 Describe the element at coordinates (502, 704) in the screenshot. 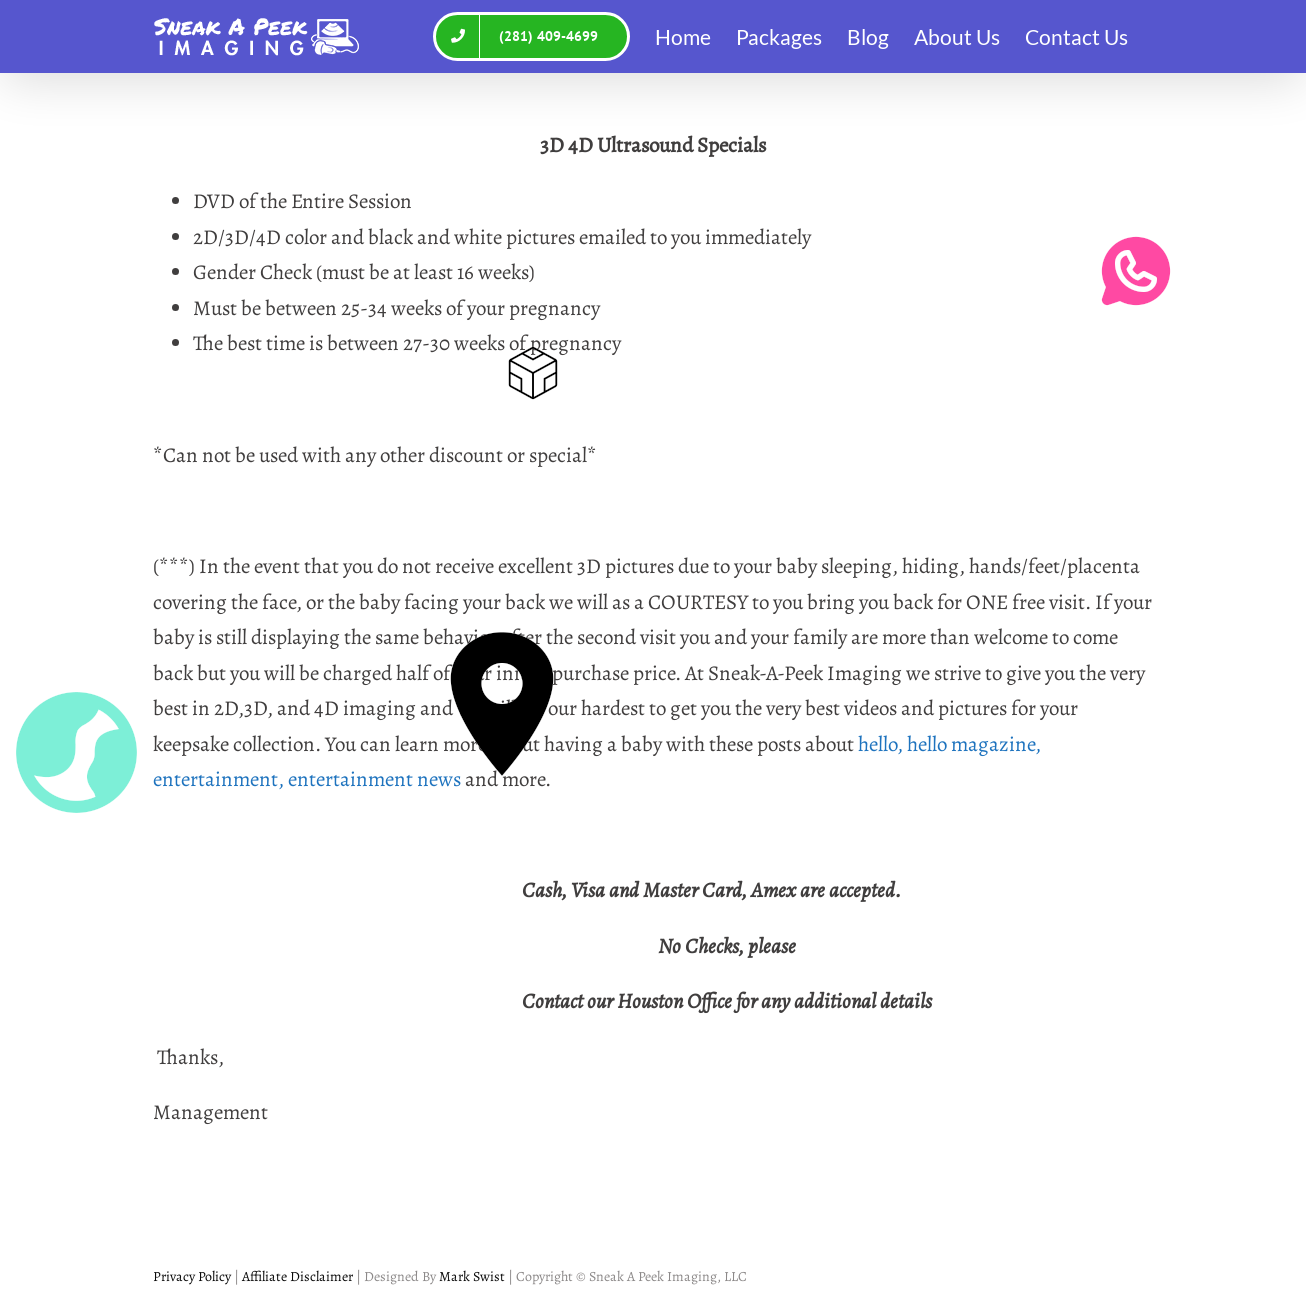

I see `view current location on map` at that location.